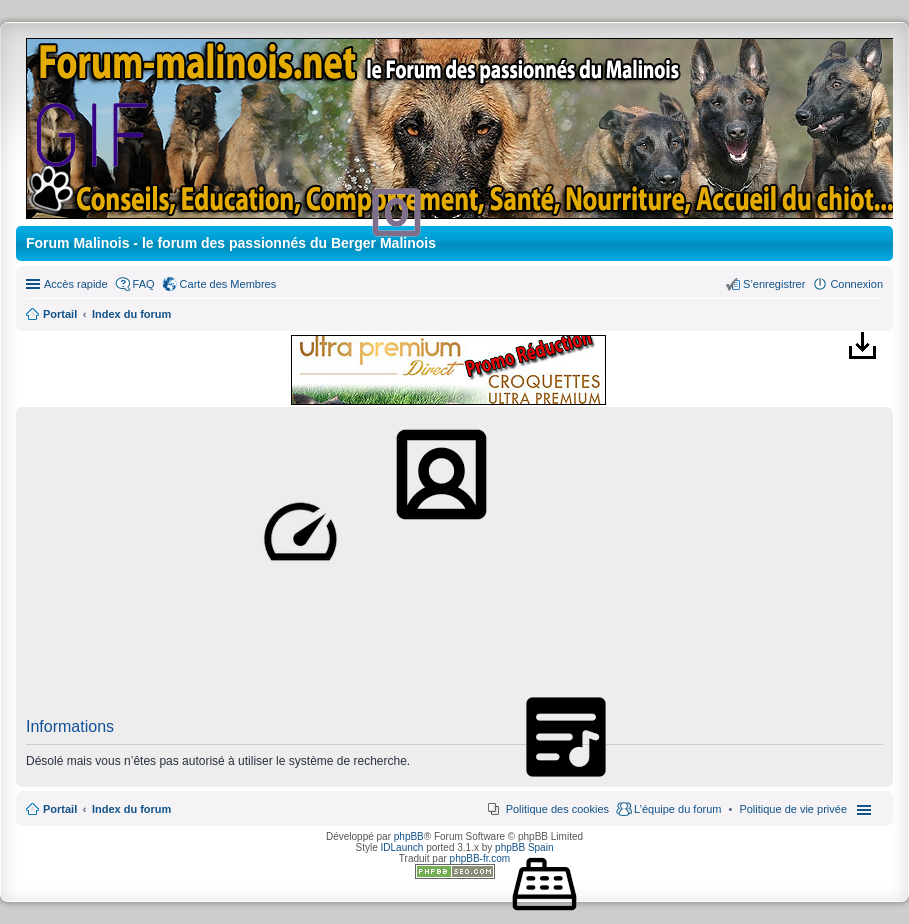  I want to click on indicates zero items or count, so click(396, 212).